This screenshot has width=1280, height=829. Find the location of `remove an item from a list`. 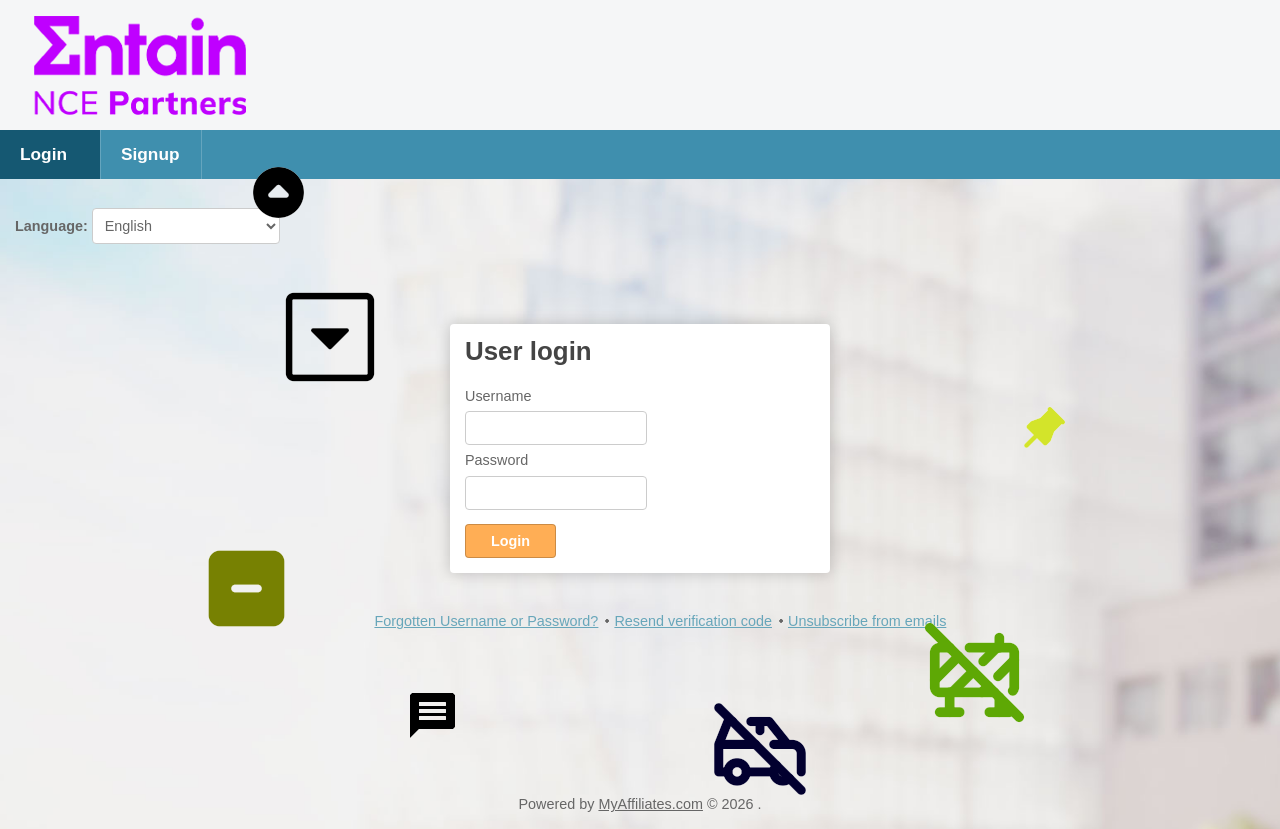

remove an item from a list is located at coordinates (246, 588).